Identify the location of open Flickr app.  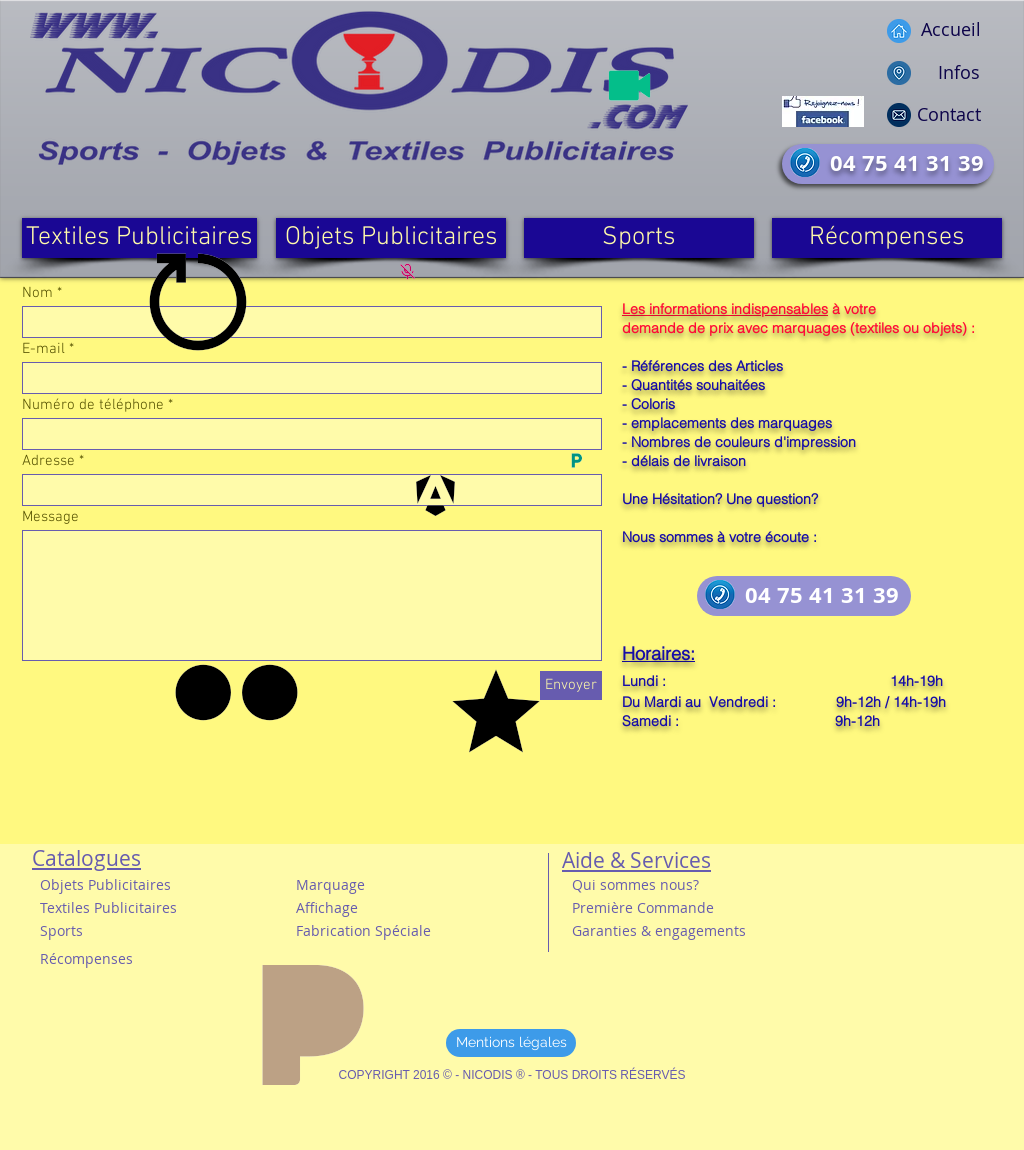
(236, 692).